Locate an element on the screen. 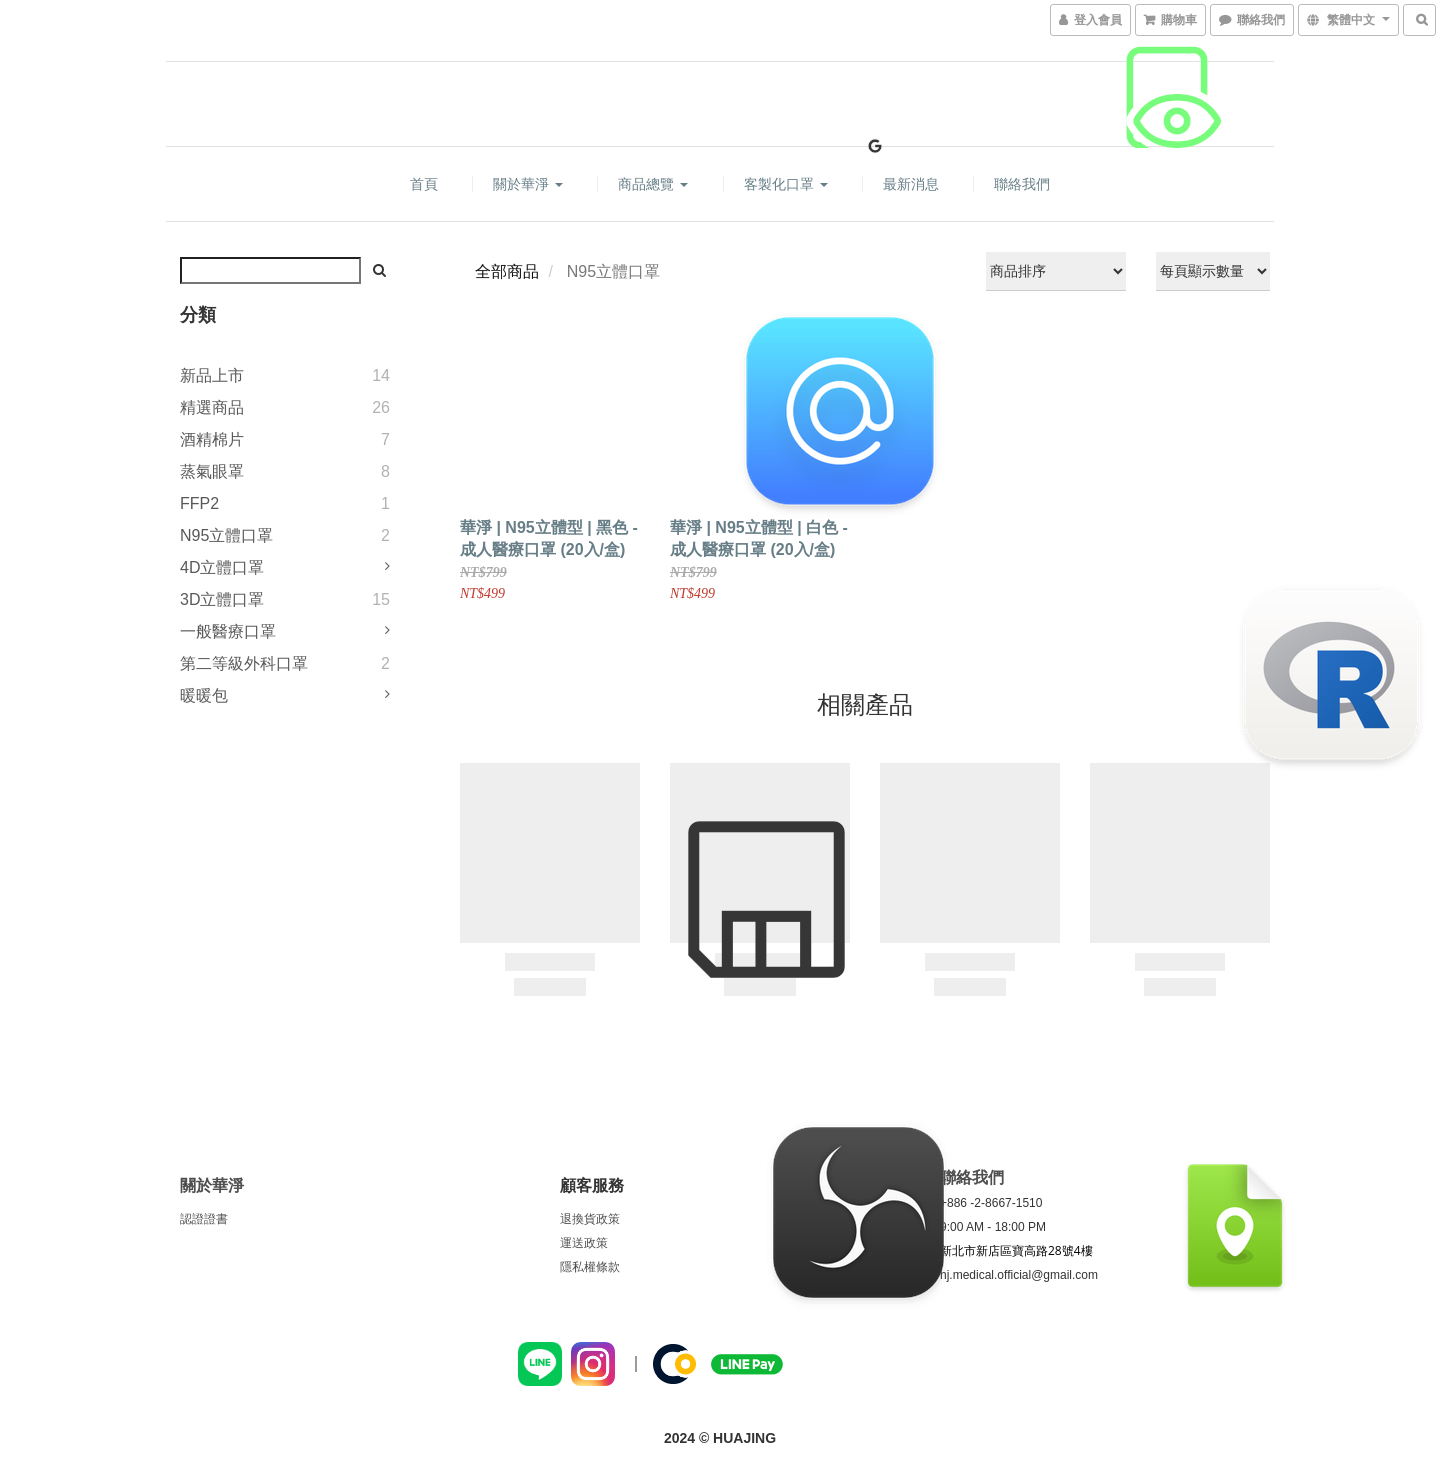 This screenshot has height=1475, width=1440. openstreetmap data file is located at coordinates (1235, 1228).